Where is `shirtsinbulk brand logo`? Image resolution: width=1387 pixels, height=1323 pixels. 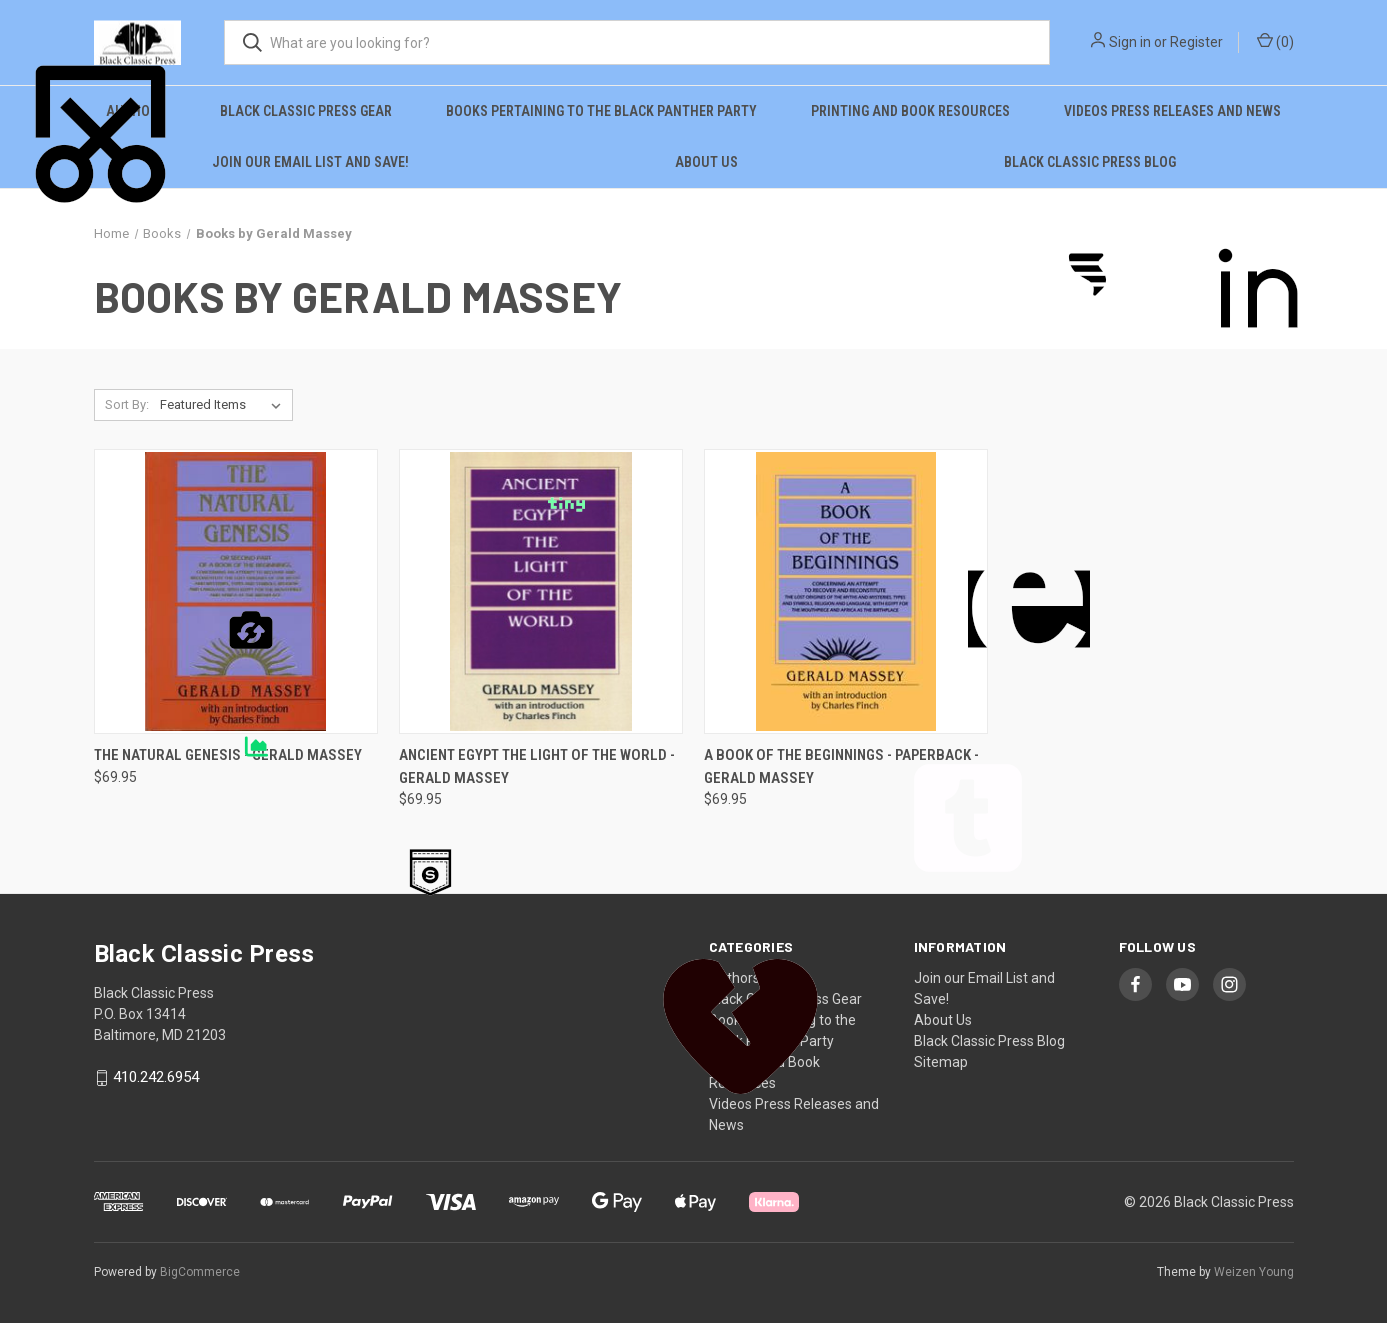 shirtsinbulk brand logo is located at coordinates (430, 872).